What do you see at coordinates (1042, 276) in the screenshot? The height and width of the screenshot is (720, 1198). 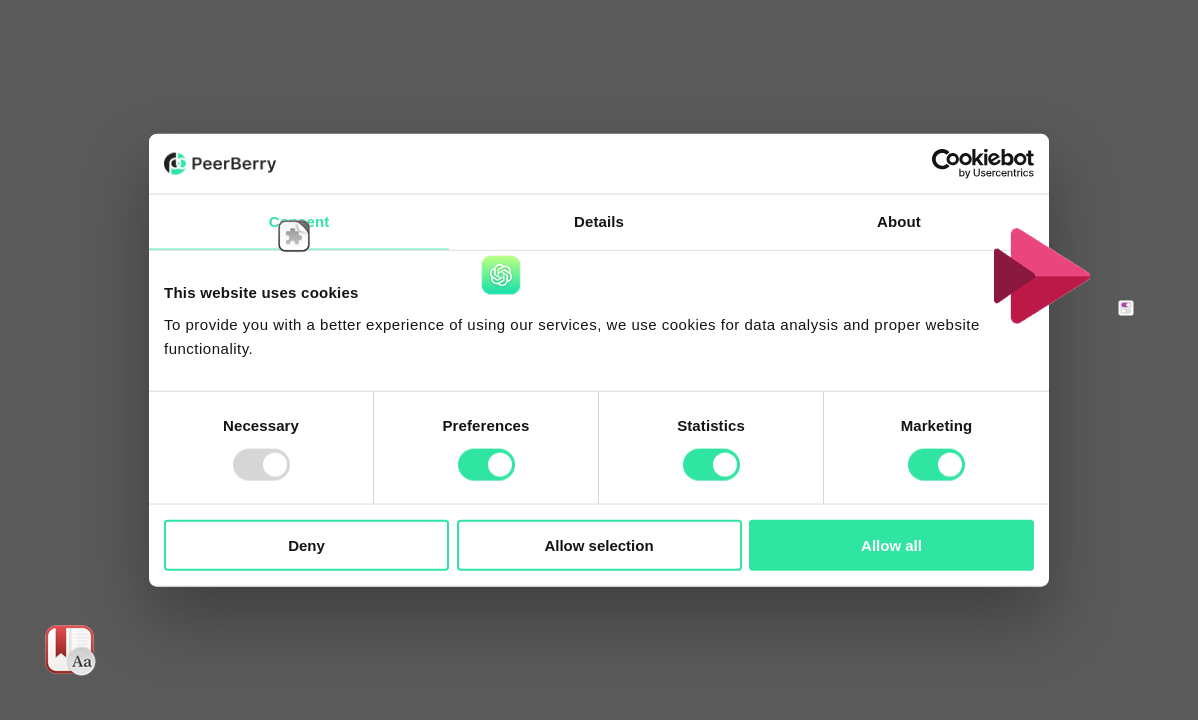 I see `open the stream app` at bounding box center [1042, 276].